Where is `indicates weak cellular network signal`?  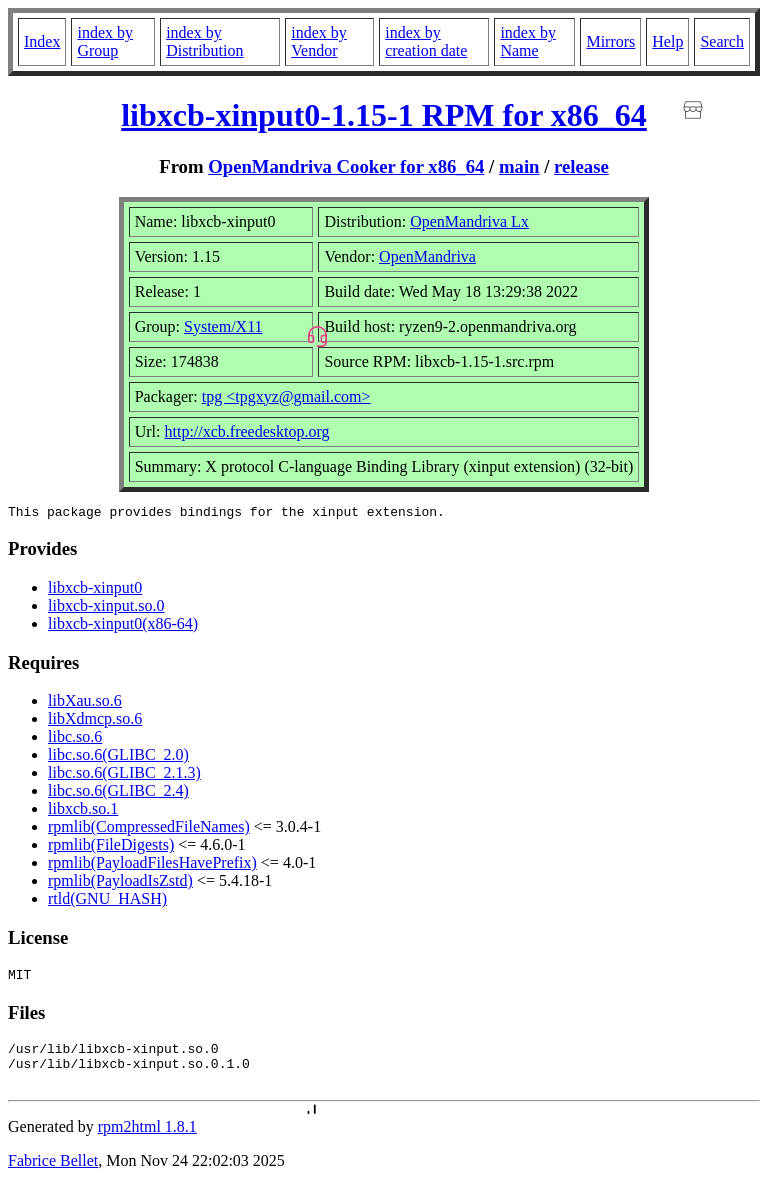 indicates weak cellular network signal is located at coordinates (322, 1101).